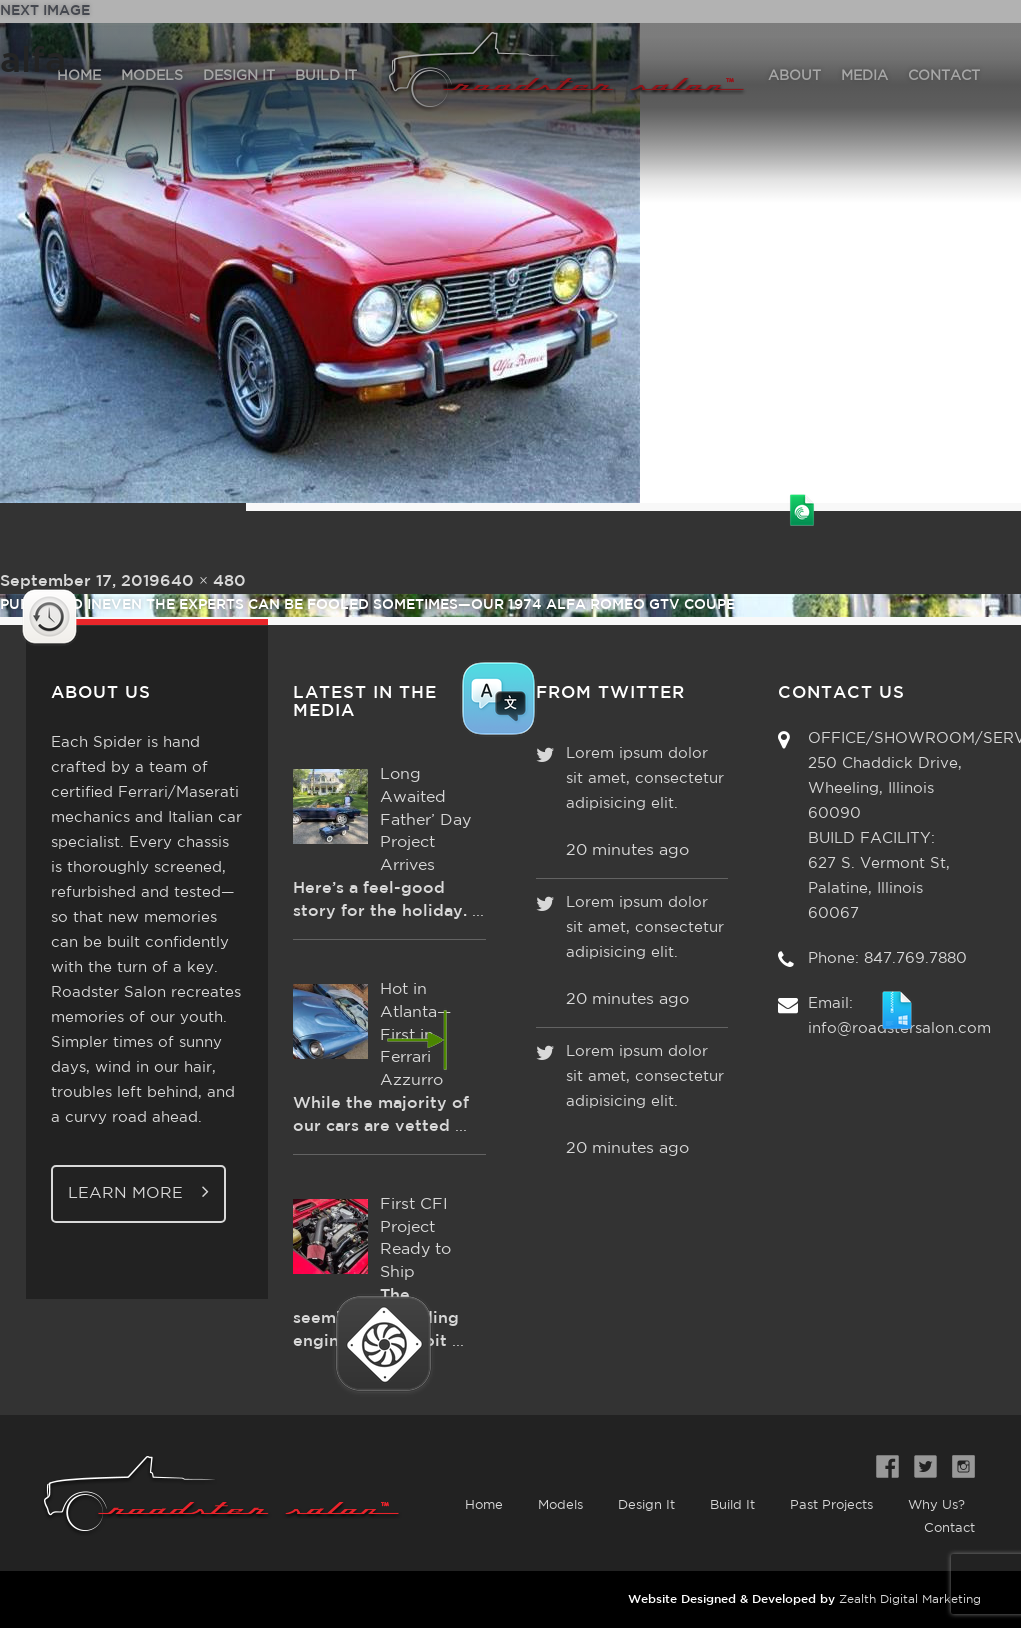  What do you see at coordinates (417, 1040) in the screenshot?
I see `go to the last item or page` at bounding box center [417, 1040].